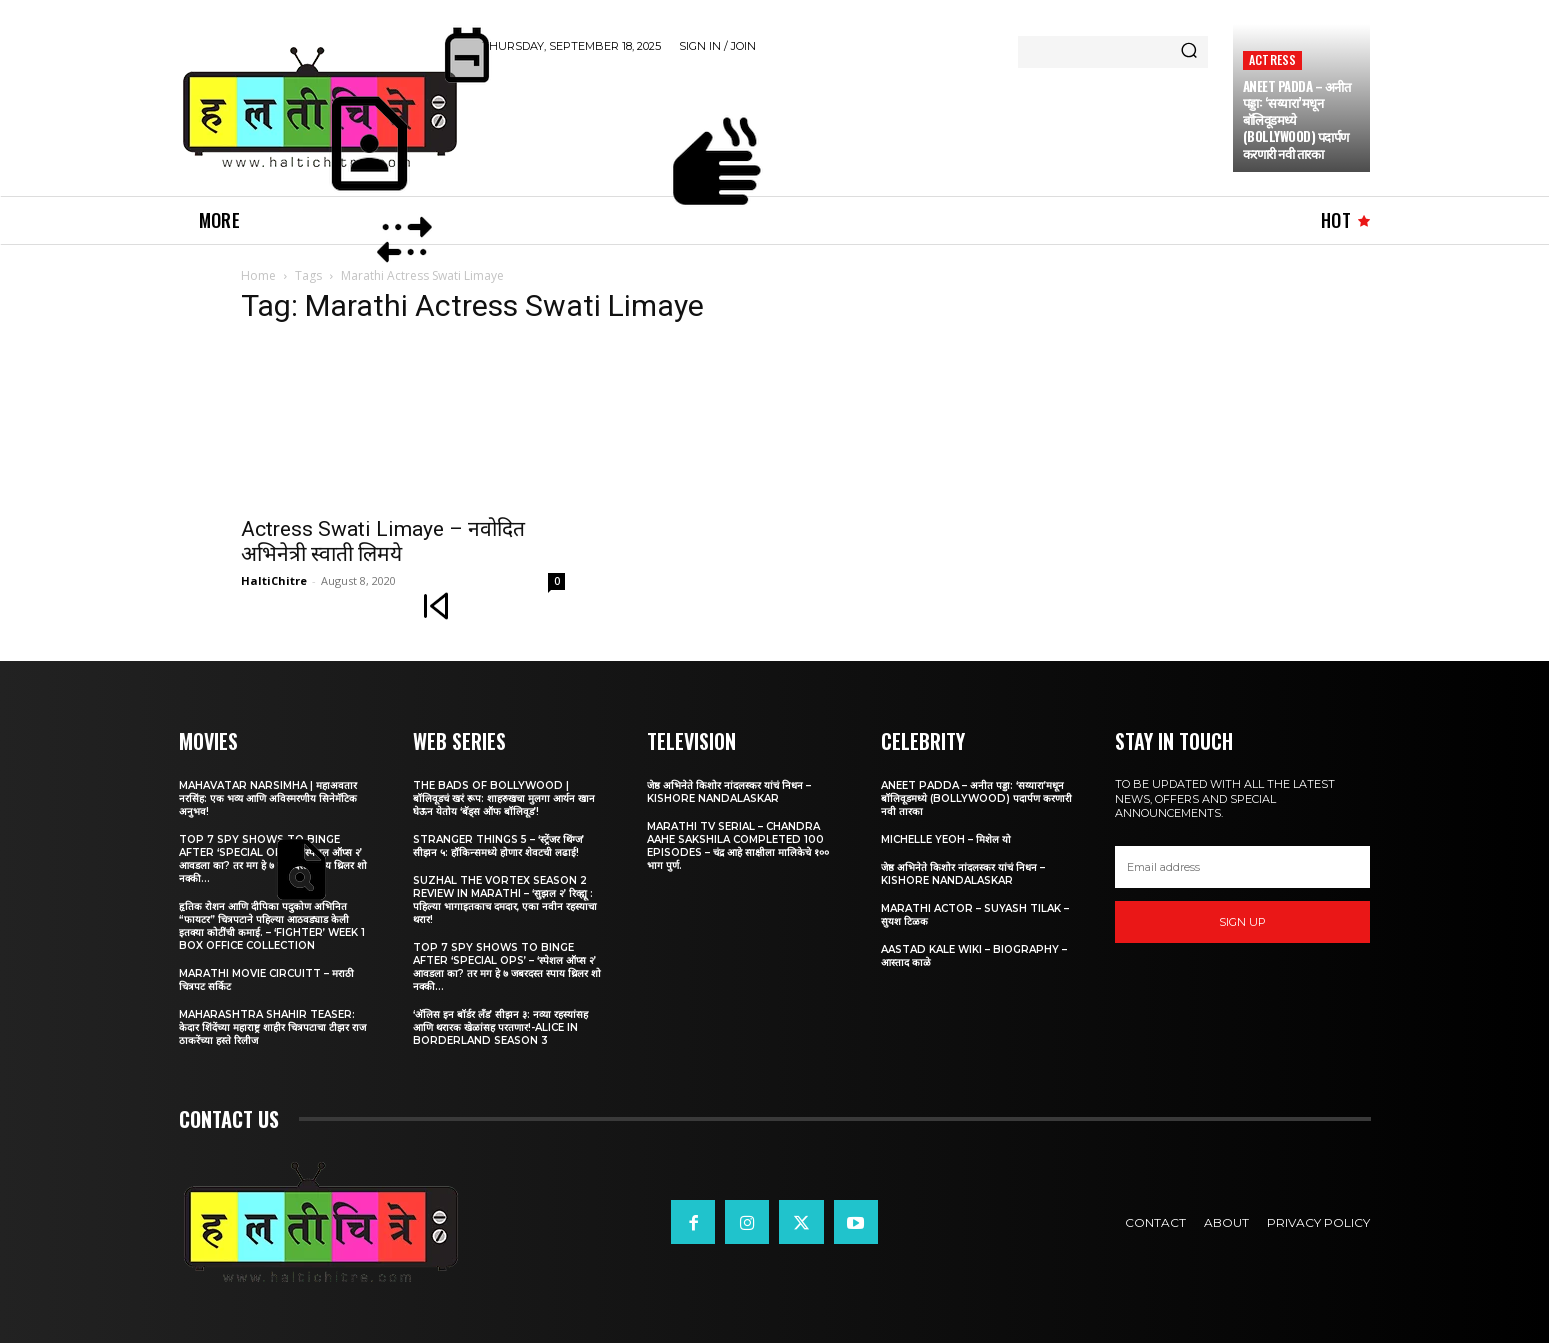 Image resolution: width=1549 pixels, height=1343 pixels. I want to click on view contact details, so click(369, 143).